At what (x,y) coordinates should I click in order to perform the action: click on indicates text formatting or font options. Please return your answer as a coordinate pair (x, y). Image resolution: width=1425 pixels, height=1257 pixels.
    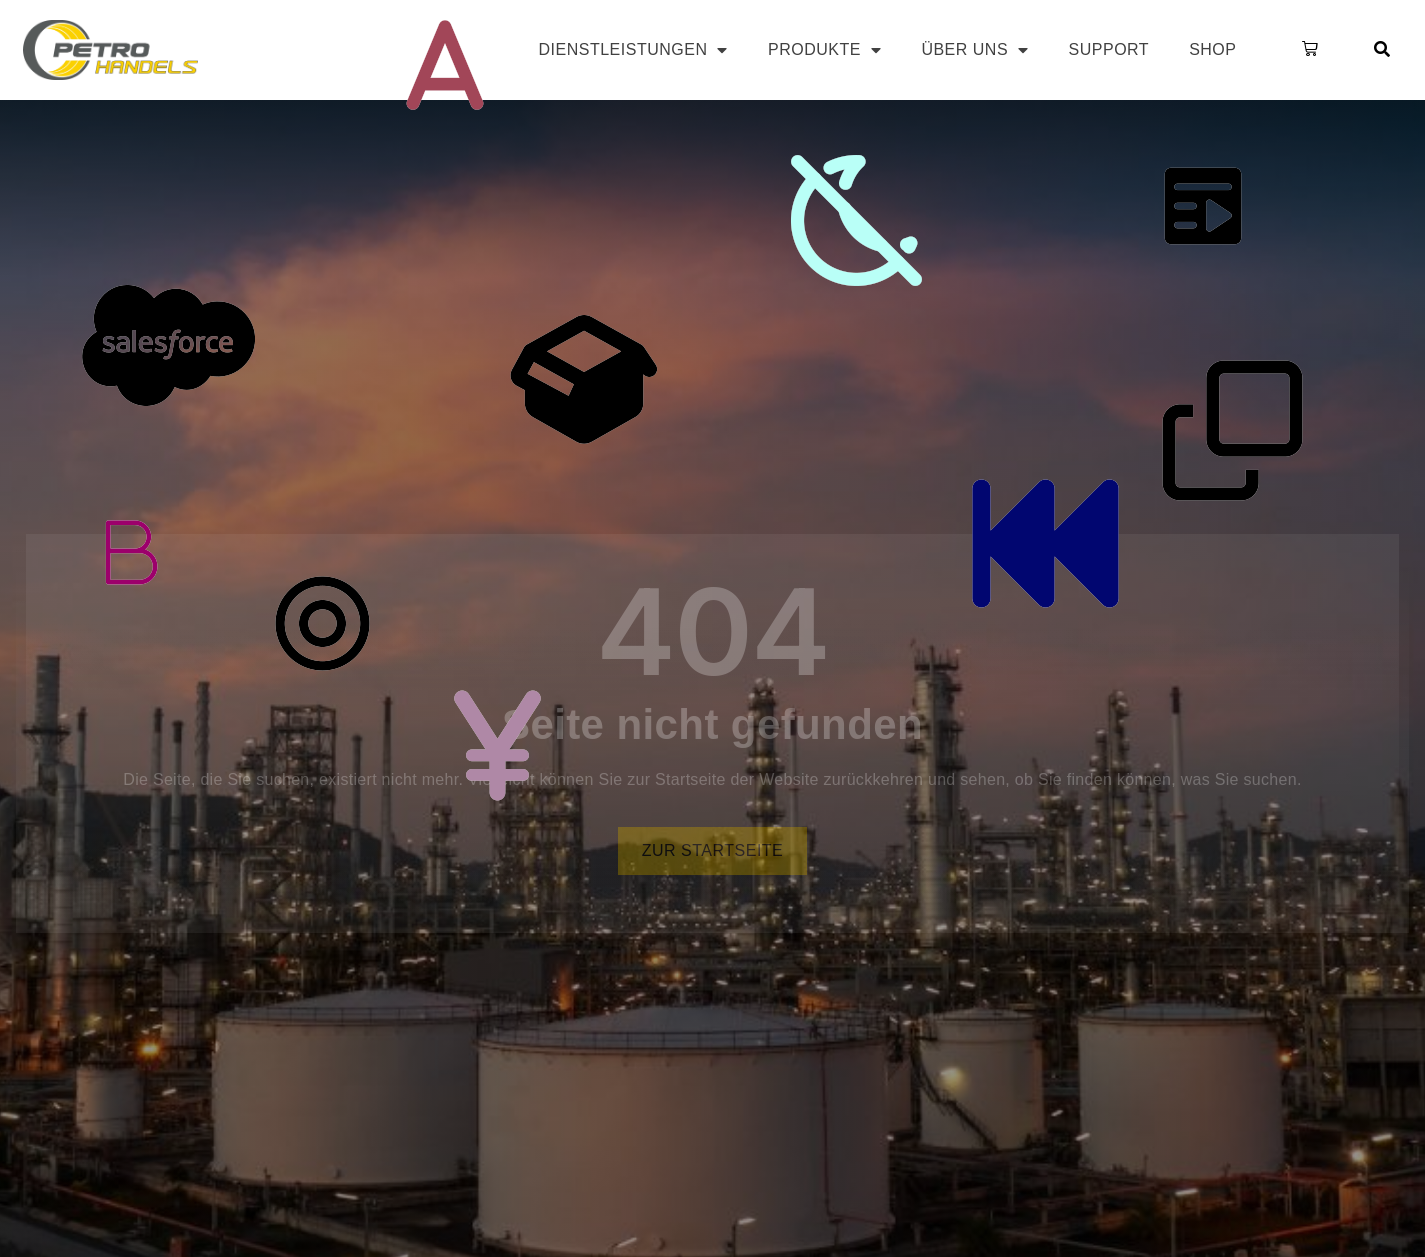
    Looking at the image, I should click on (445, 65).